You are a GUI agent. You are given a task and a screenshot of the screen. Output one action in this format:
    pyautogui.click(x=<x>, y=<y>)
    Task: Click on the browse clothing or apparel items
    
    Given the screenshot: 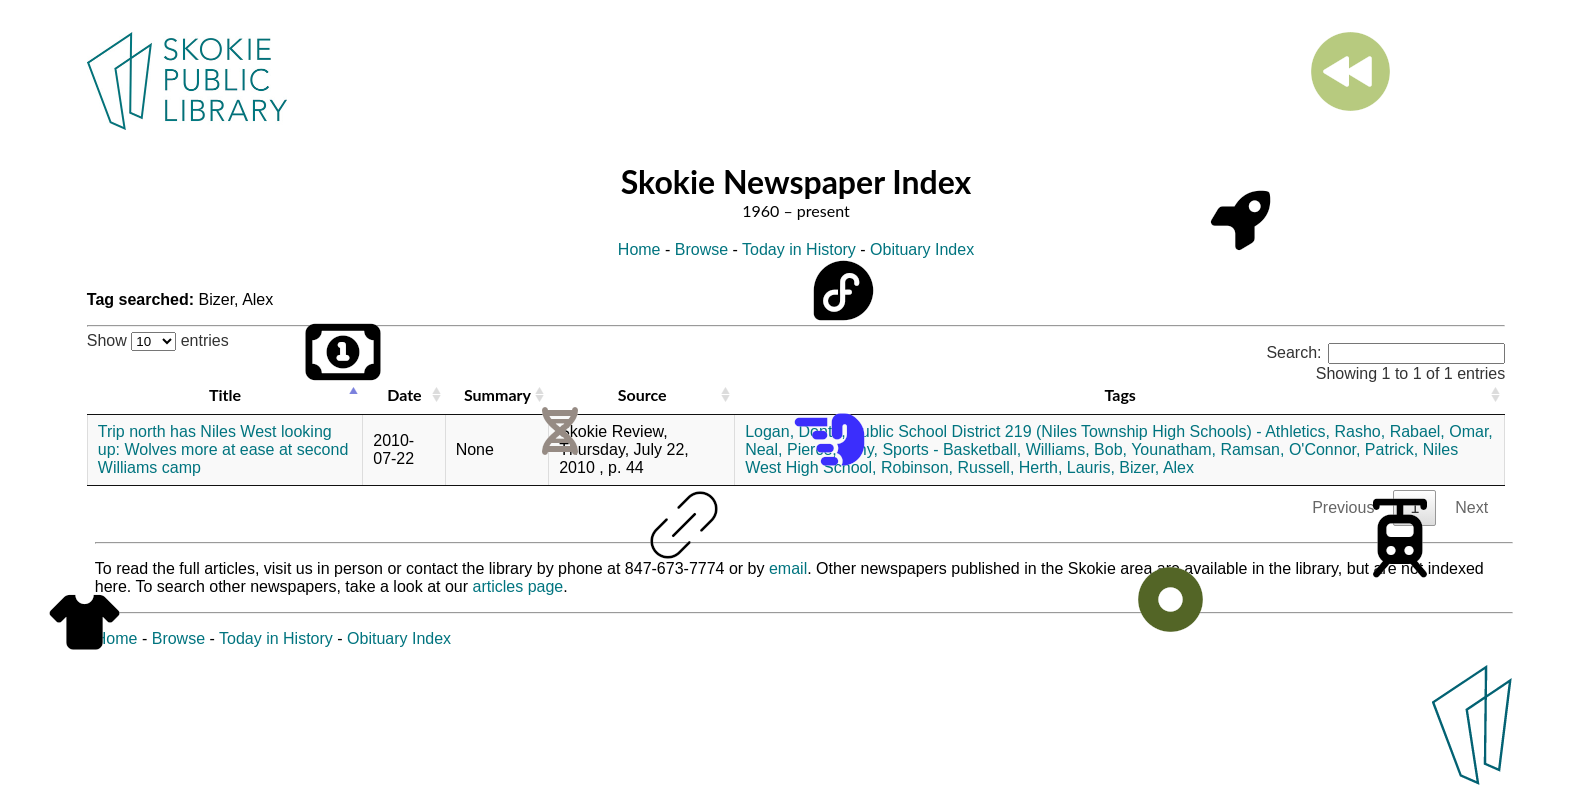 What is the action you would take?
    pyautogui.click(x=84, y=620)
    